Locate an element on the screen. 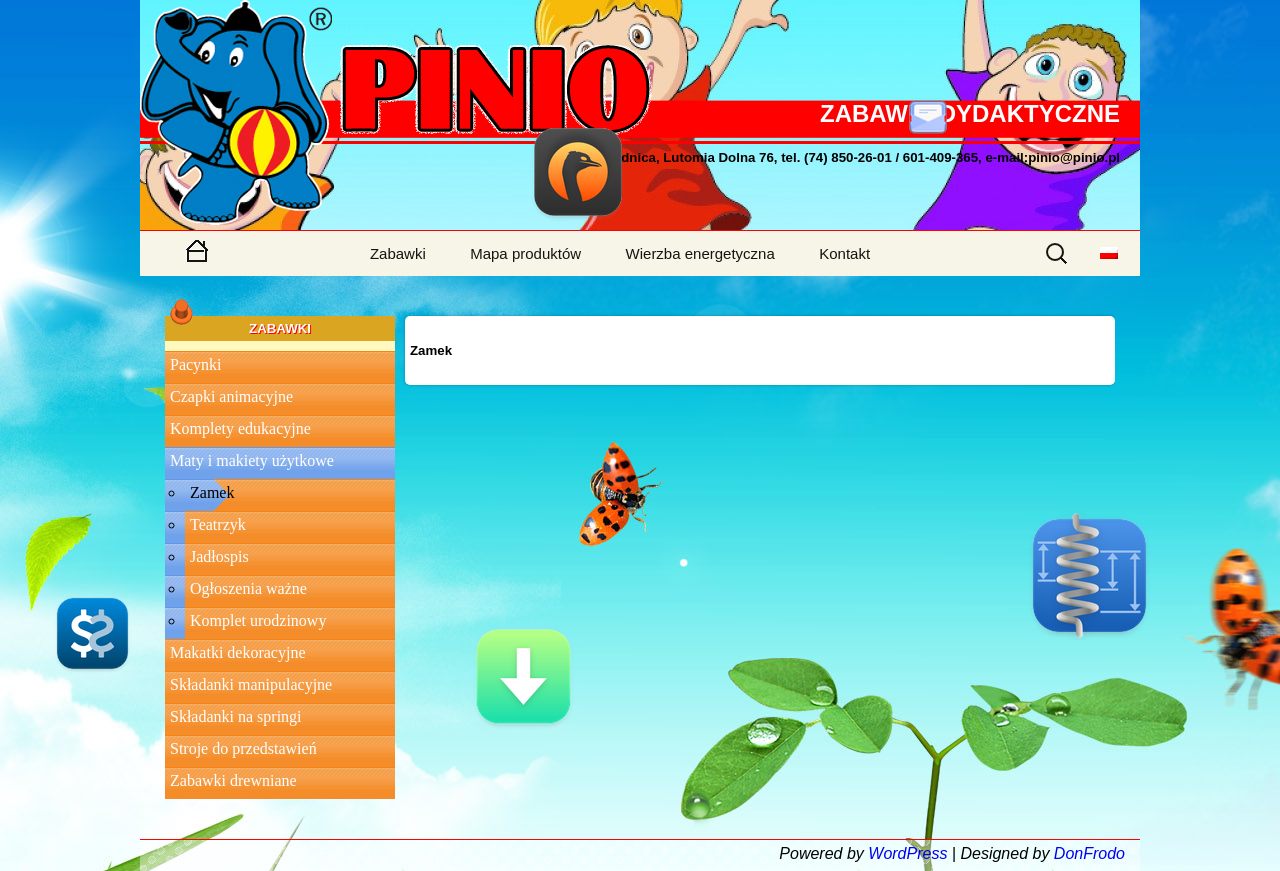 The width and height of the screenshot is (1280, 871). open the Elastic app is located at coordinates (1089, 575).